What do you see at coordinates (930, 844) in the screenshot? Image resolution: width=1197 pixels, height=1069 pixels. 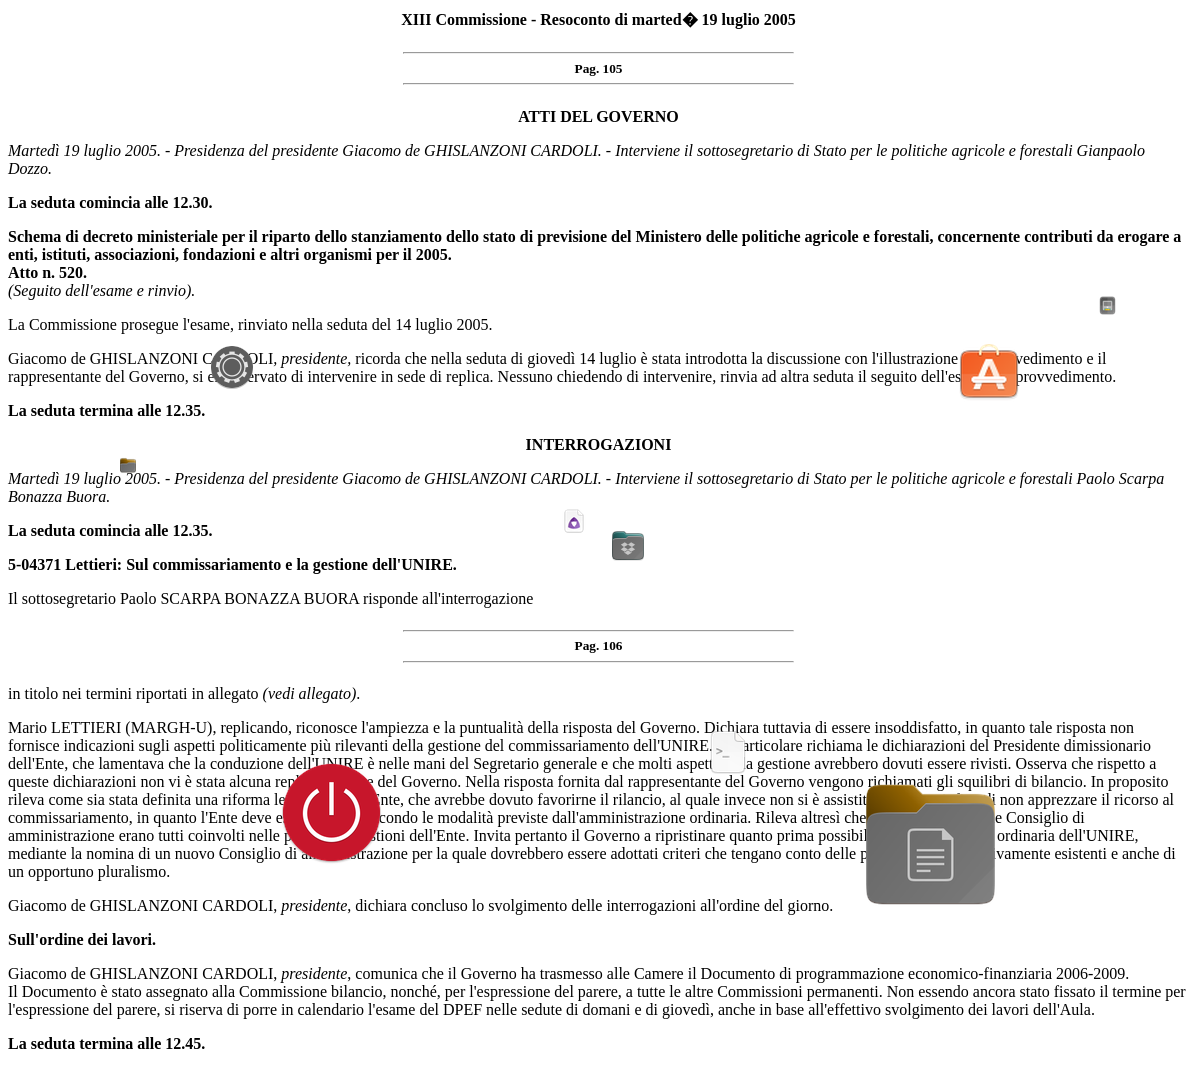 I see `open your documents folder` at bounding box center [930, 844].